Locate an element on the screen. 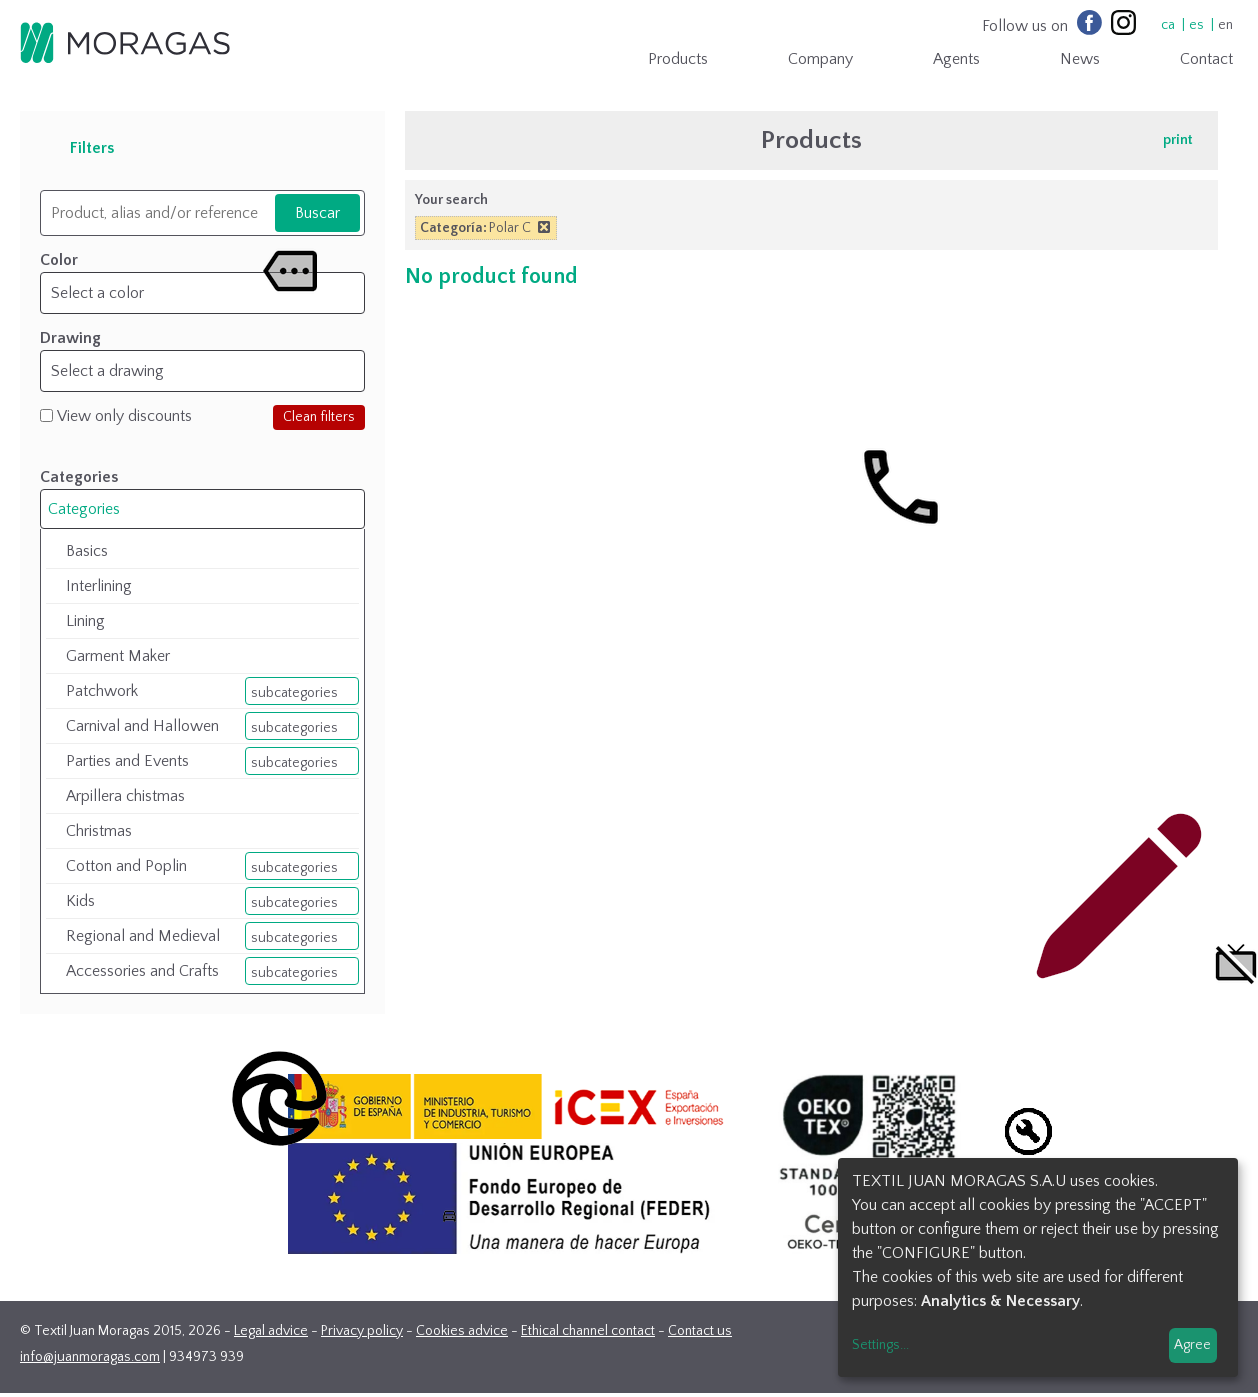 The height and width of the screenshot is (1397, 1258). make a phone call is located at coordinates (901, 487).